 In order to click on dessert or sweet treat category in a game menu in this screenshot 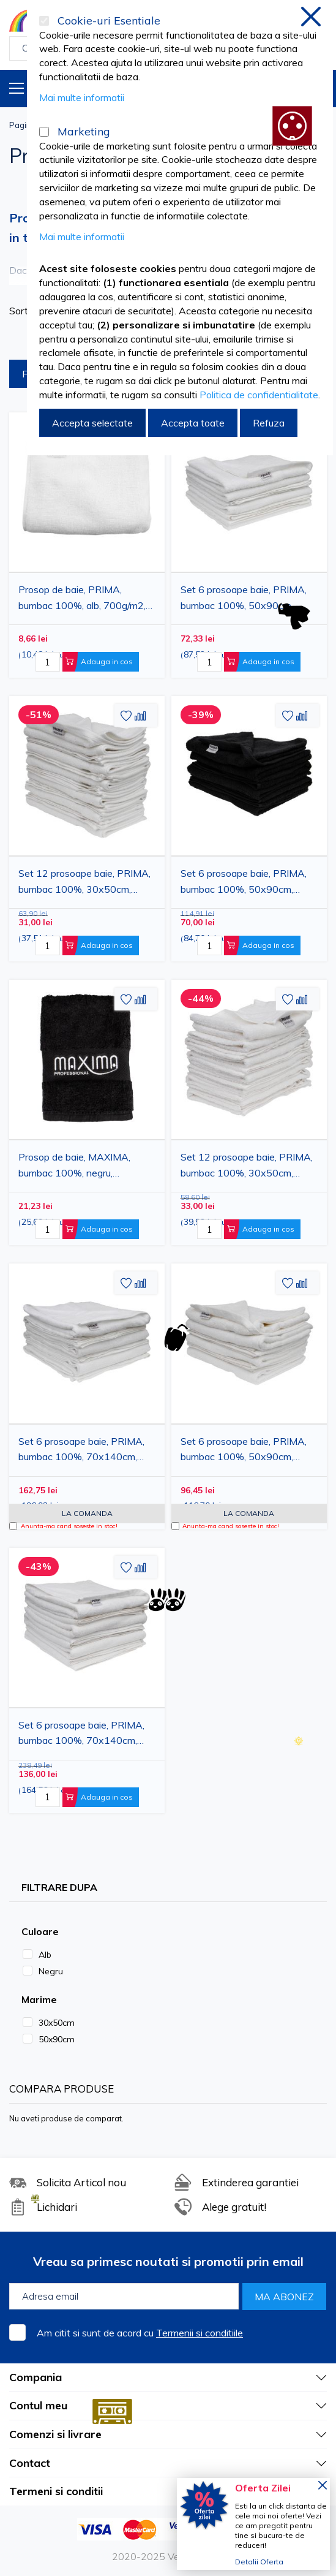, I will do `click(35, 2198)`.